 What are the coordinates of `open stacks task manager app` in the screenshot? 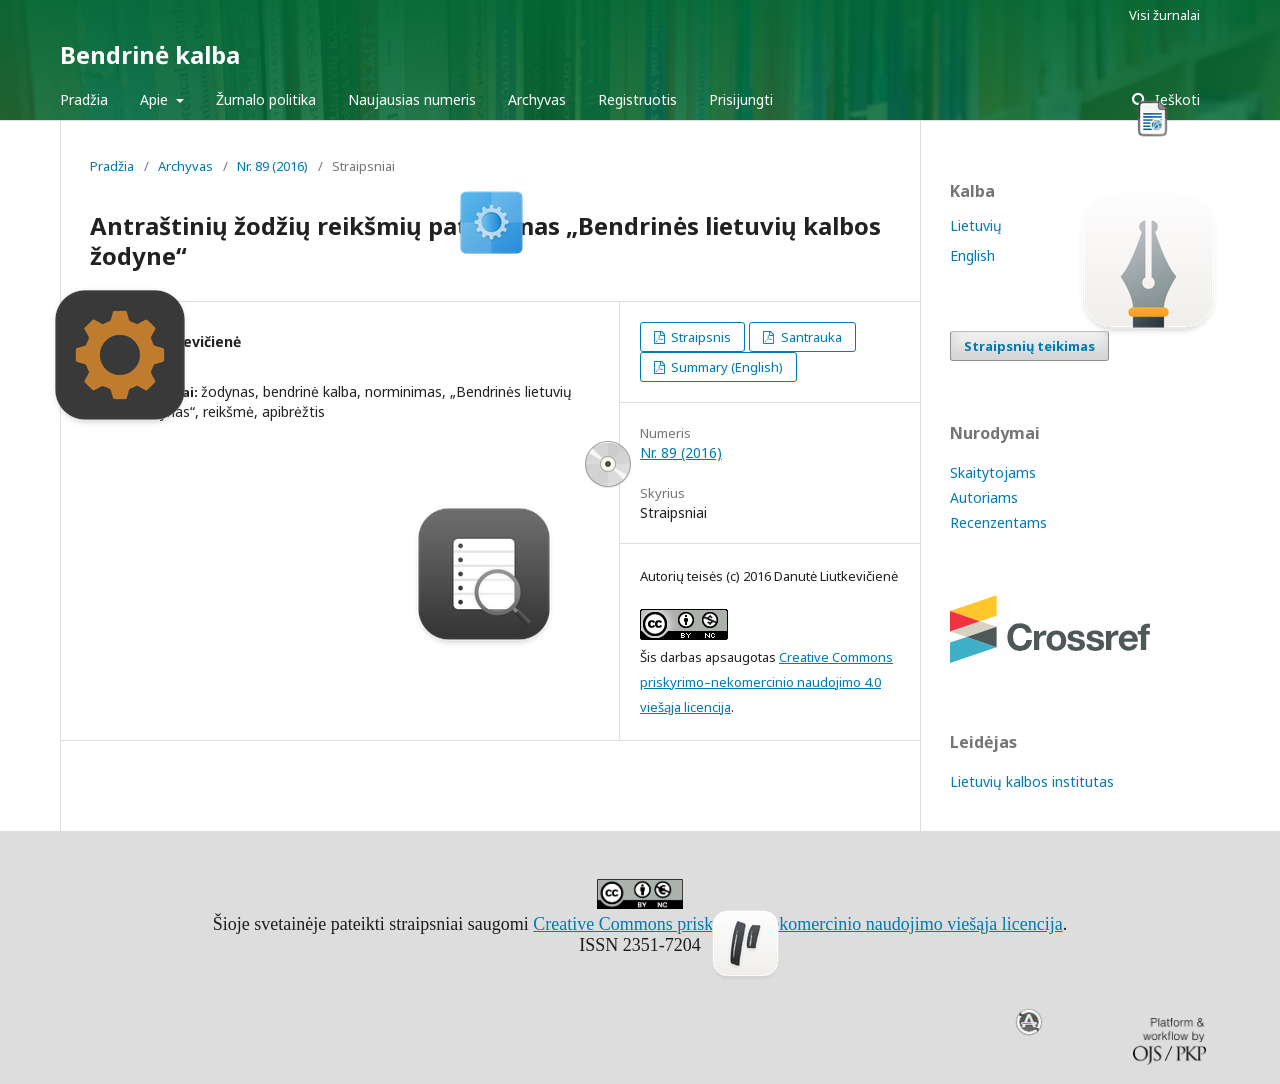 It's located at (745, 943).